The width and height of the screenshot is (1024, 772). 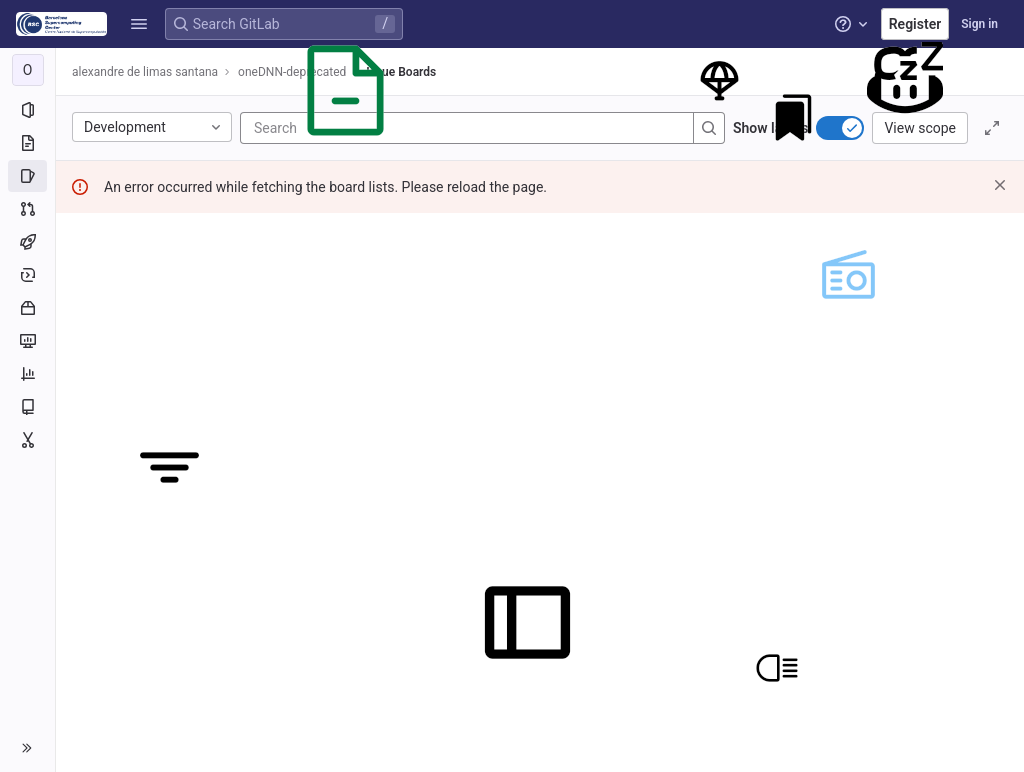 What do you see at coordinates (345, 90) in the screenshot?
I see `remove a file from your selection` at bounding box center [345, 90].